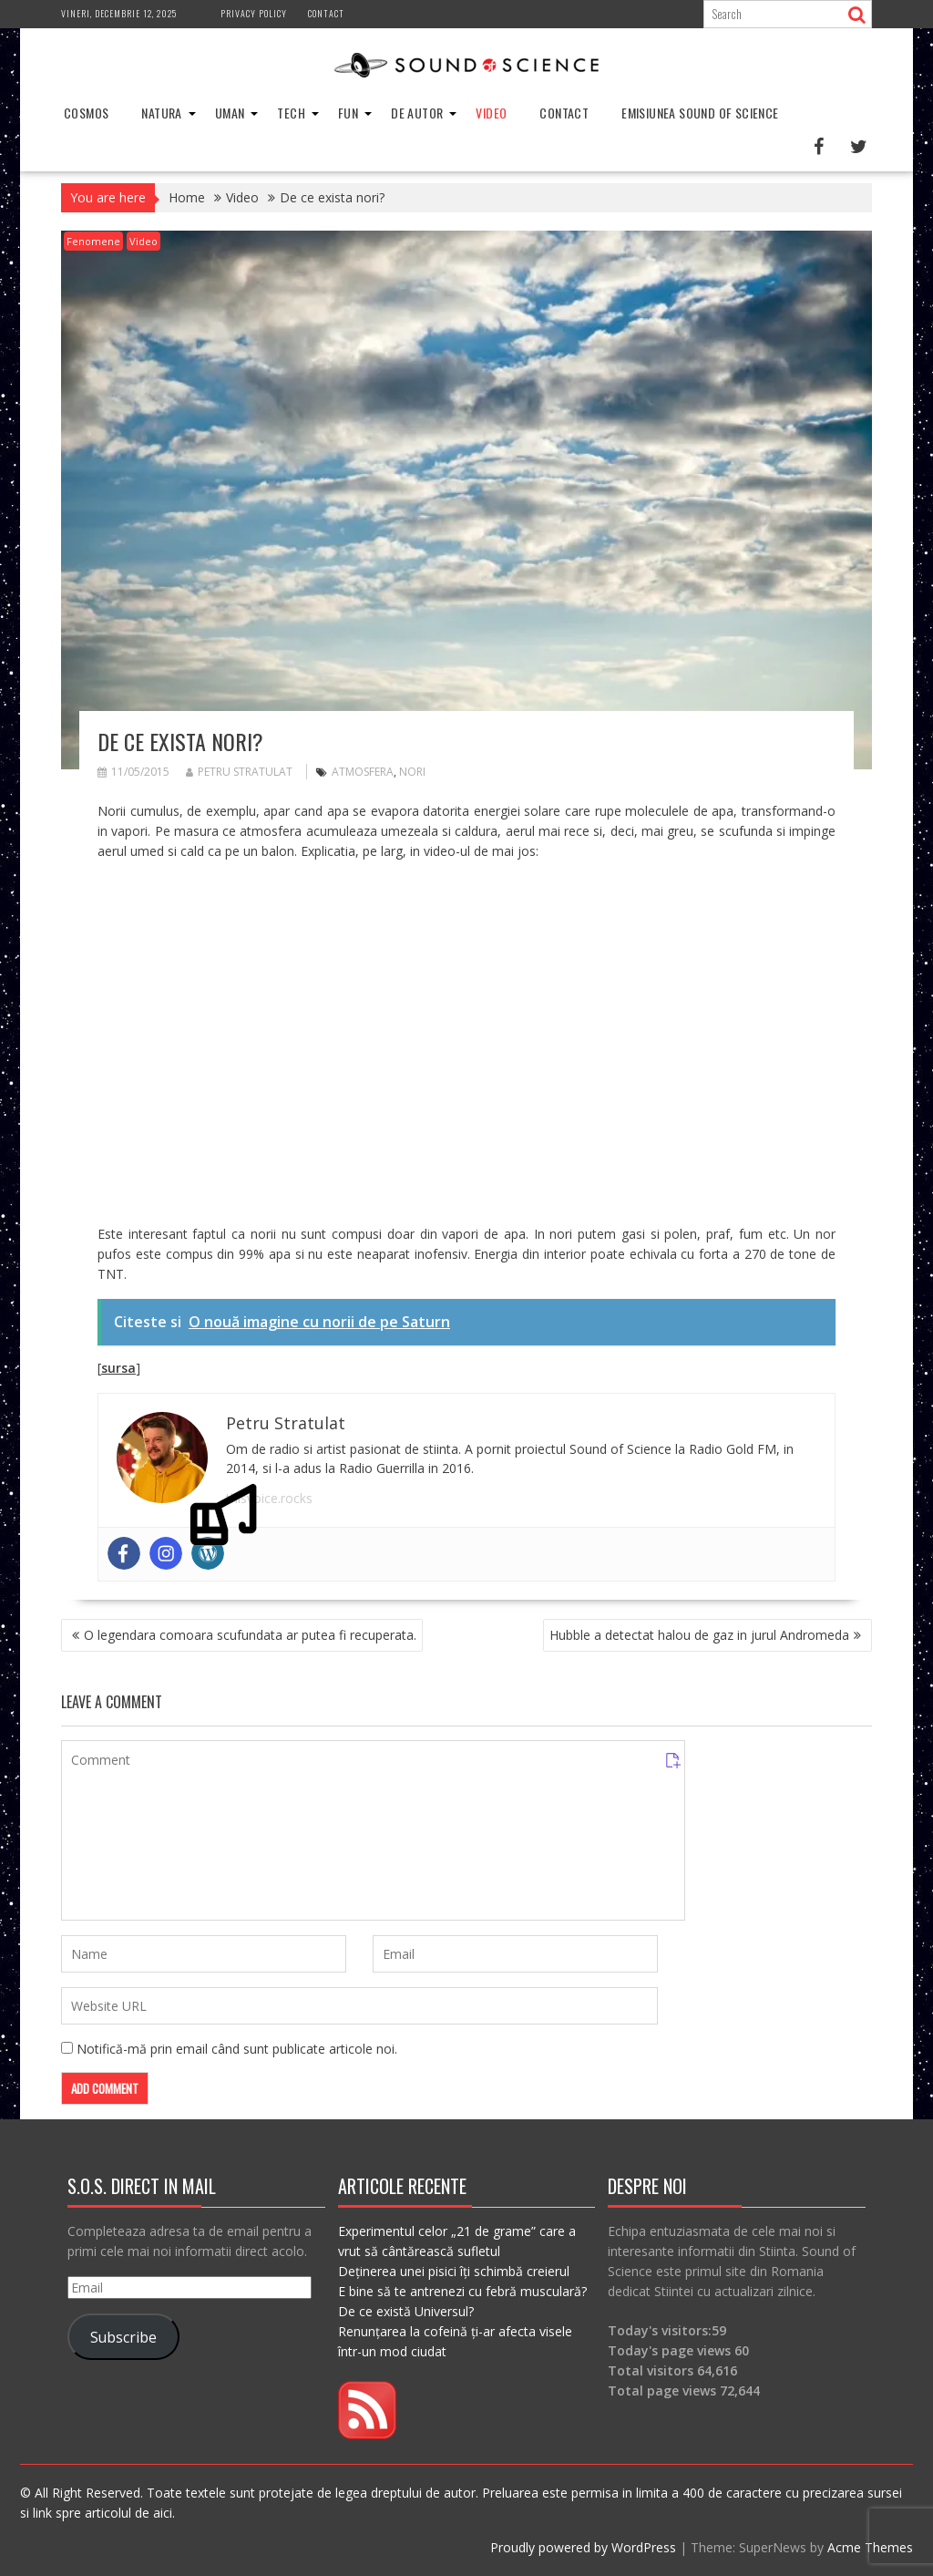  What do you see at coordinates (224, 1518) in the screenshot?
I see `construction or building in progress` at bounding box center [224, 1518].